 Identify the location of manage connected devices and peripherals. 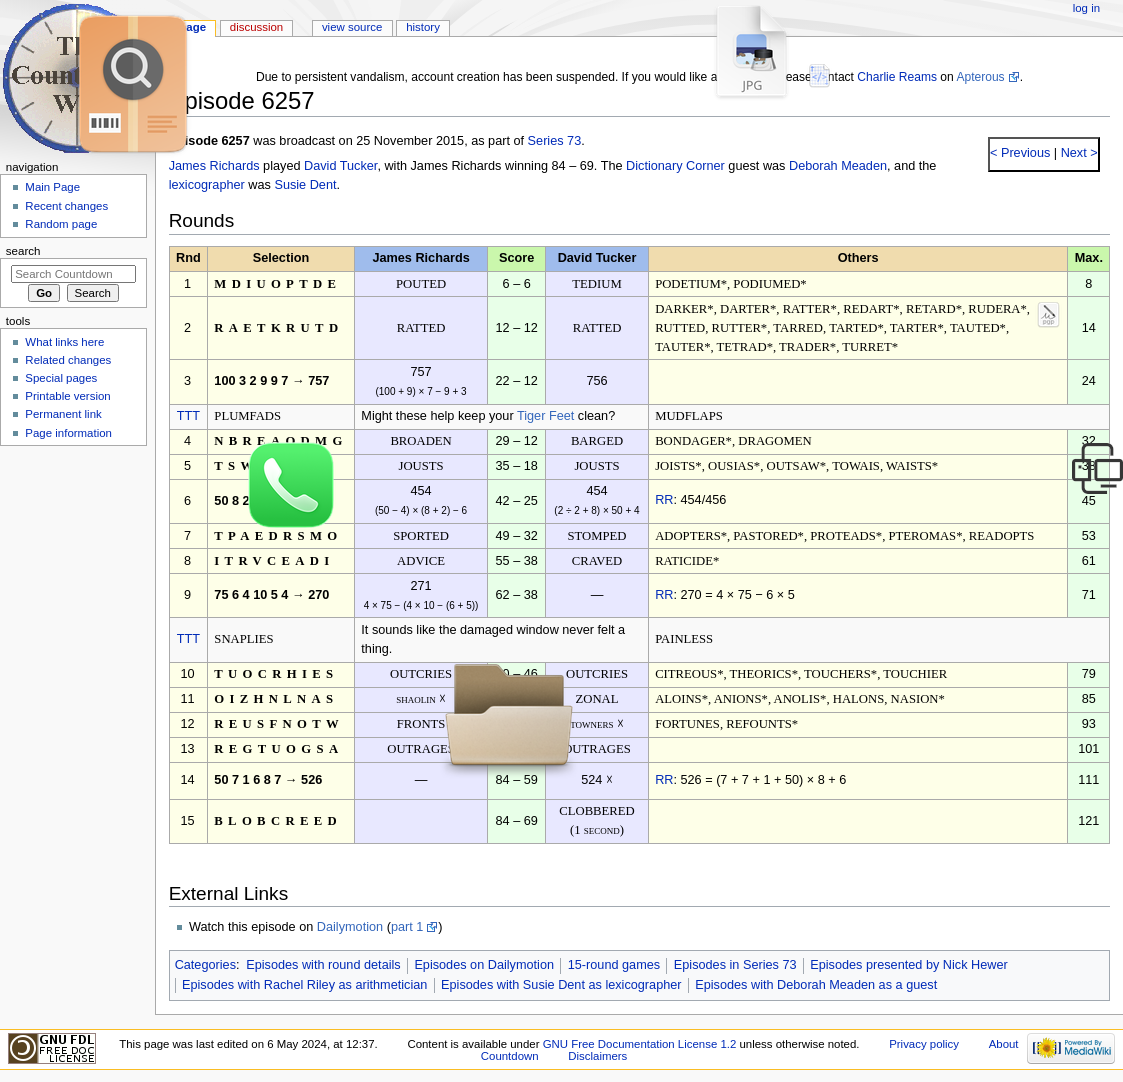
(1097, 468).